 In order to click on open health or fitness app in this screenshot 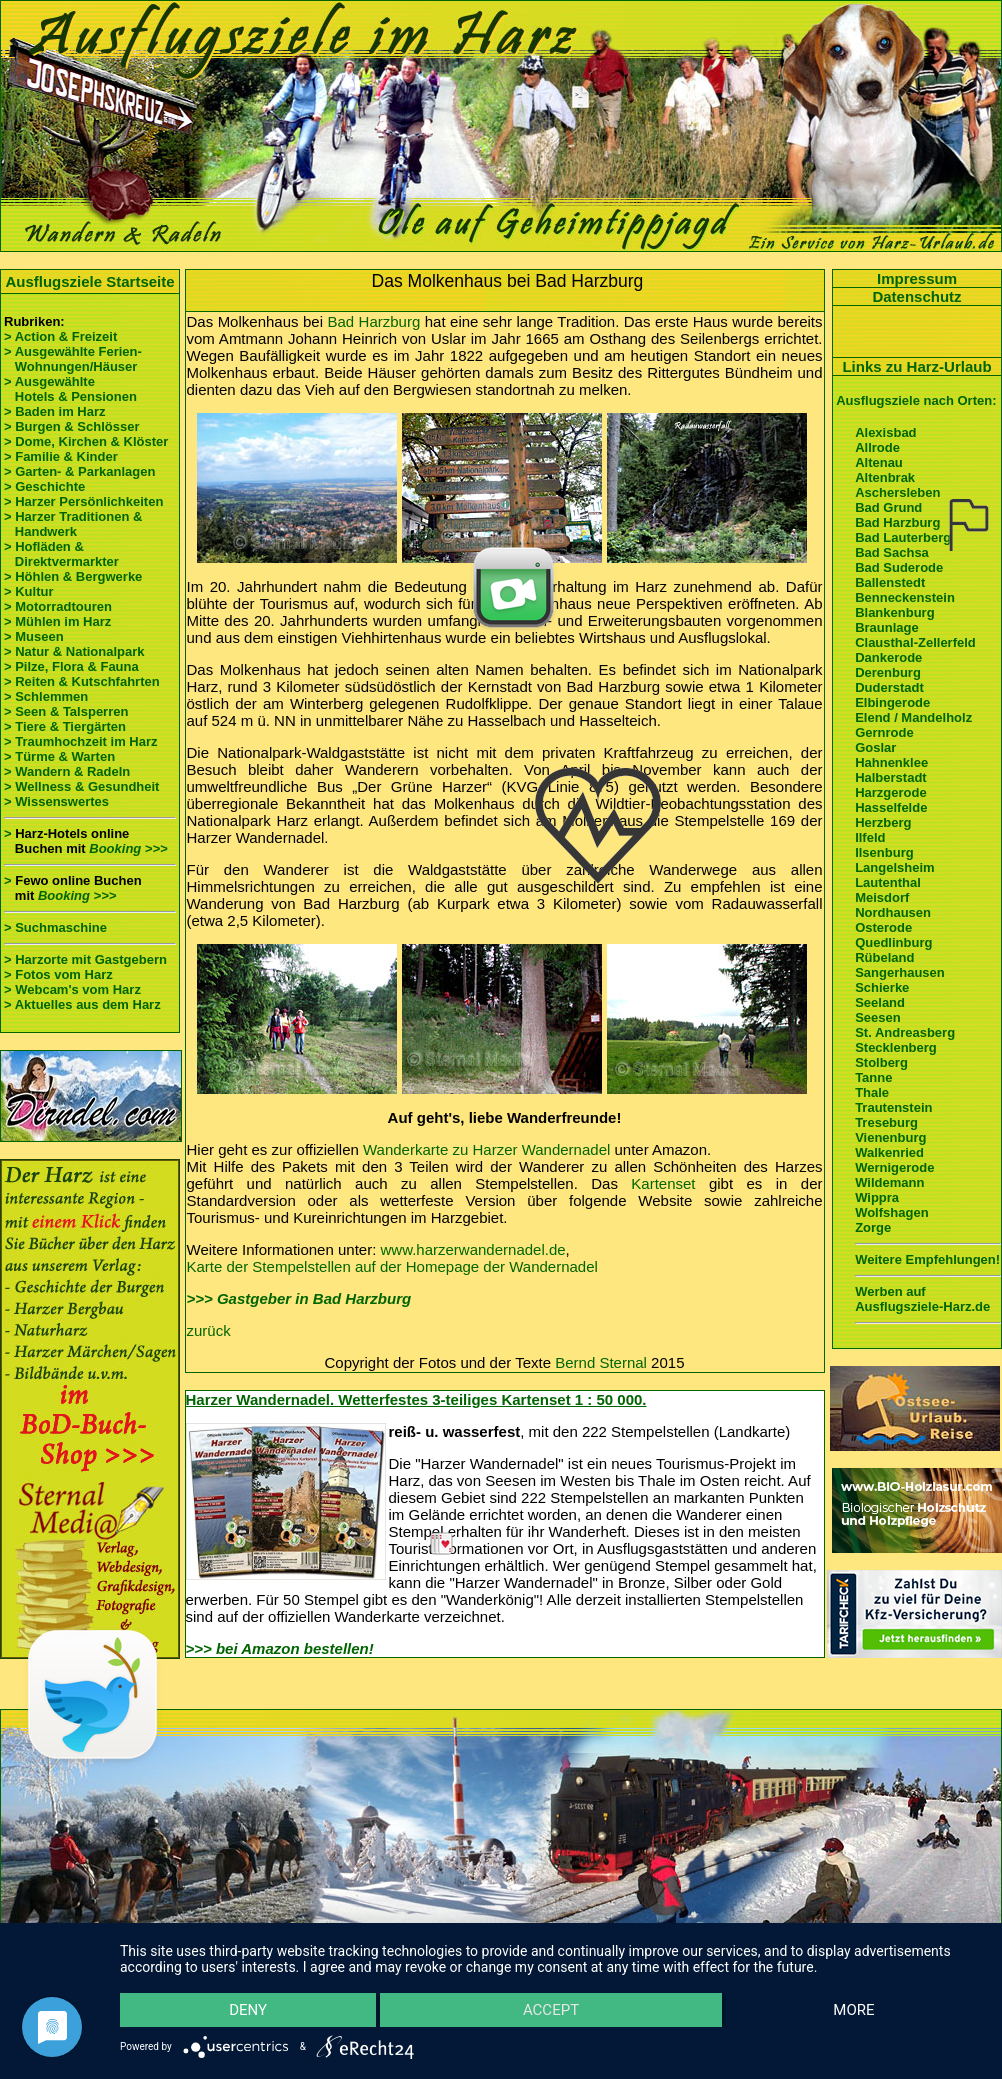, I will do `click(598, 824)`.